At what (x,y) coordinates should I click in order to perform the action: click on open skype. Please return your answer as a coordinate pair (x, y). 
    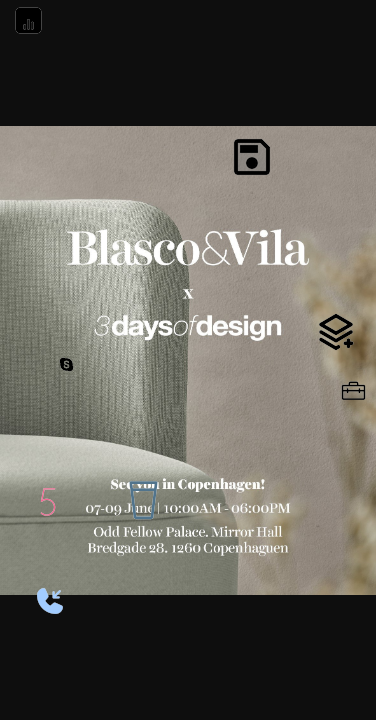
    Looking at the image, I should click on (66, 364).